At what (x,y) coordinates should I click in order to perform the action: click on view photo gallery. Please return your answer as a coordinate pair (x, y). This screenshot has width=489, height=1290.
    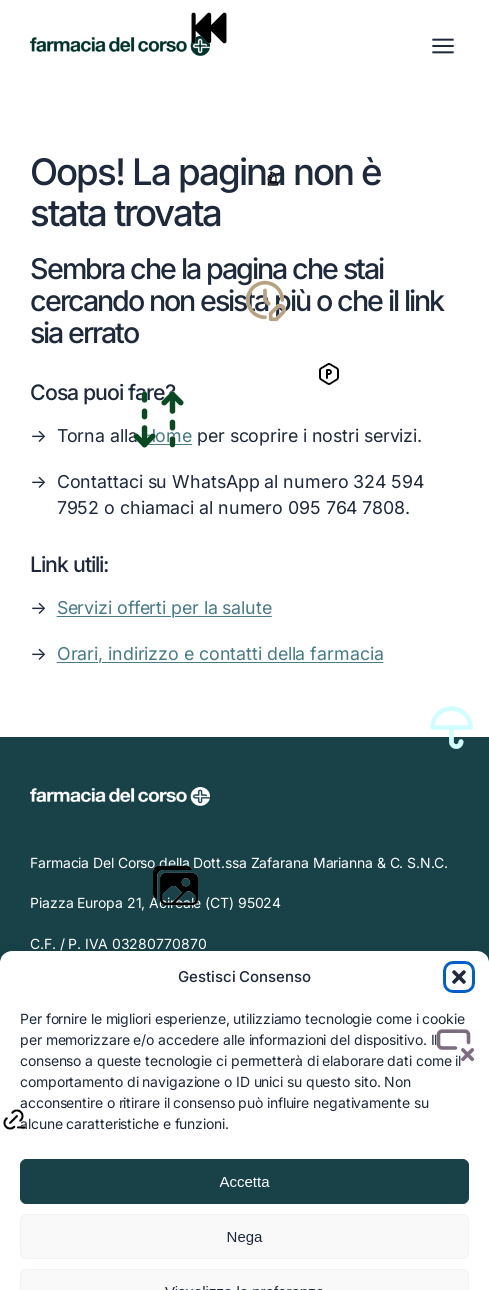
    Looking at the image, I should click on (175, 885).